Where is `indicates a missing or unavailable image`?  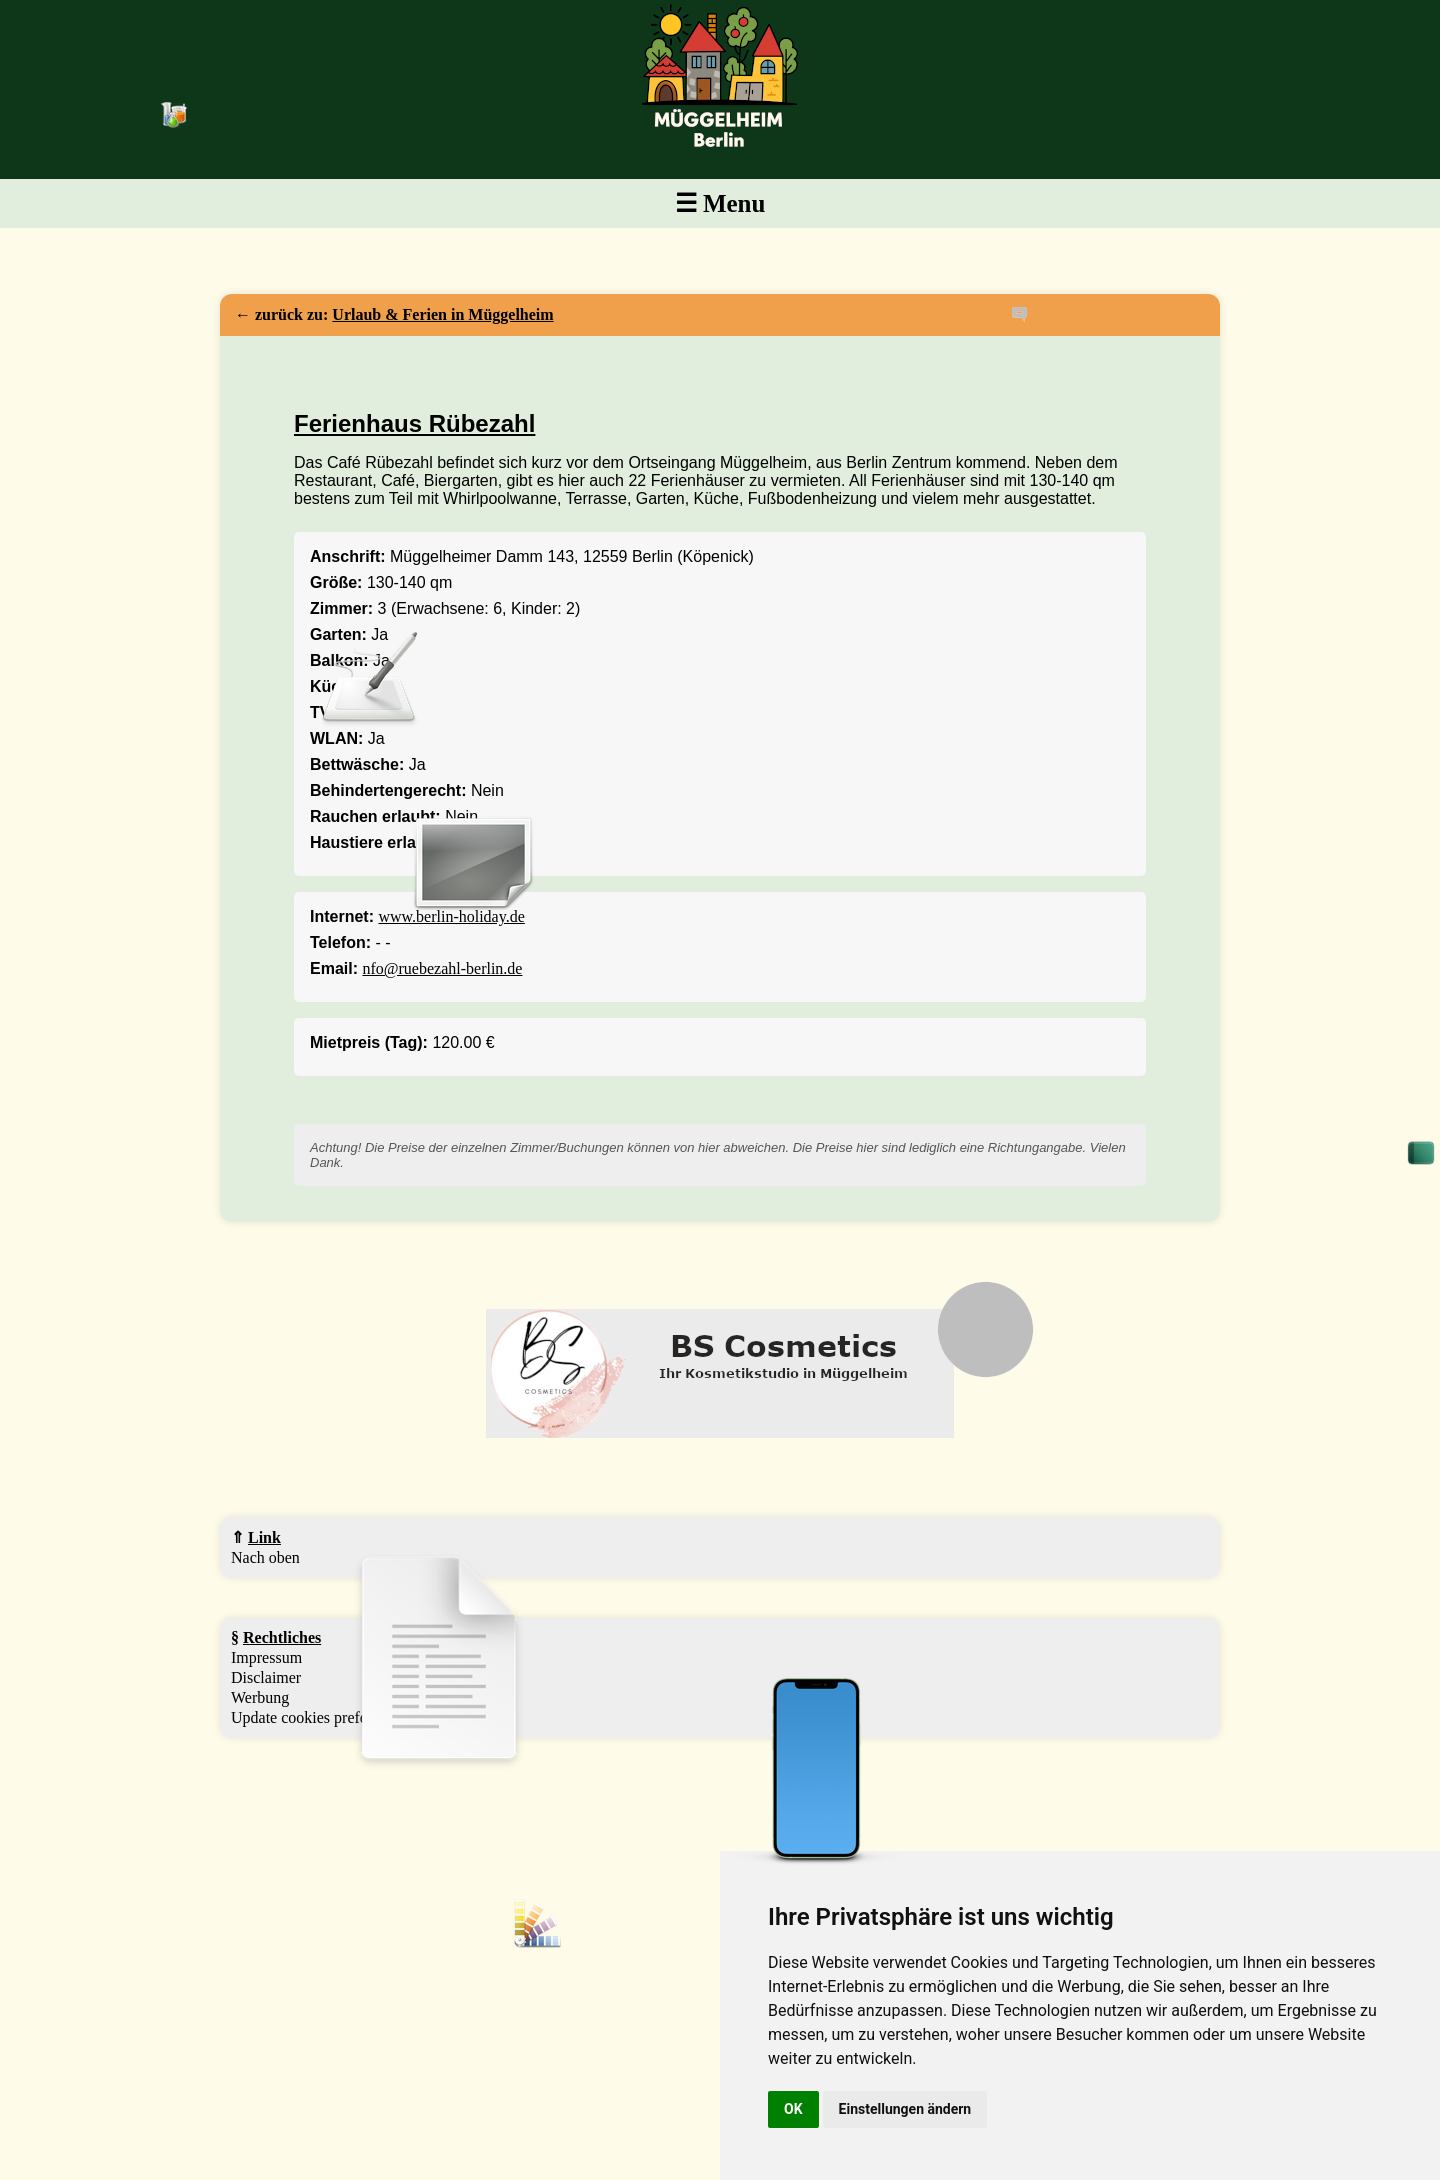 indicates a missing or unavailable image is located at coordinates (473, 865).